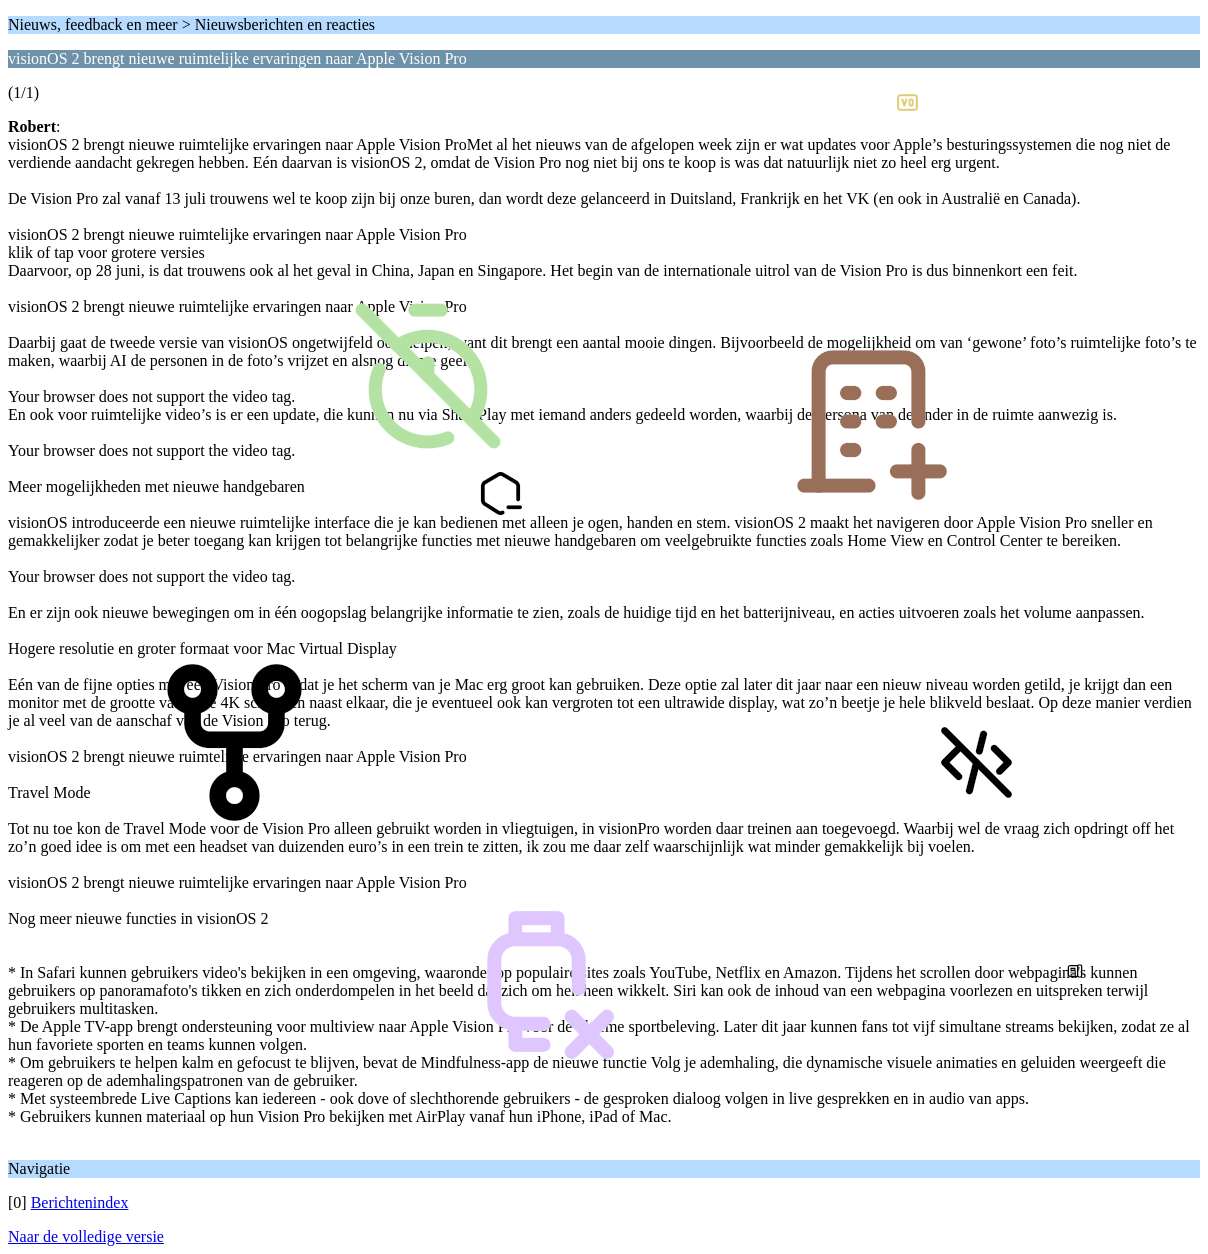 The width and height of the screenshot is (1208, 1254). I want to click on code view disabled or unavailable, so click(976, 762).